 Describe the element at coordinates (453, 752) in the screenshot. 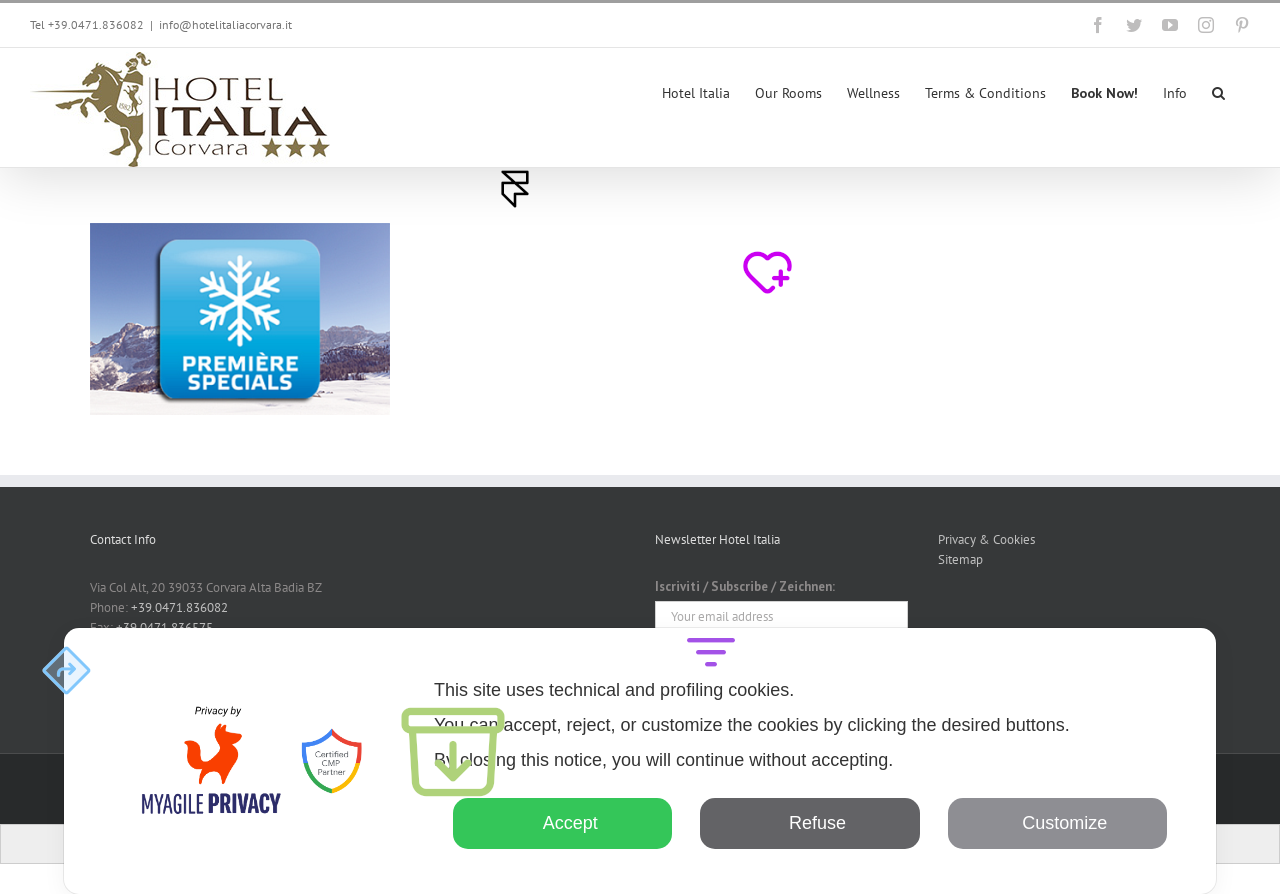

I see `archive or move item to storage` at that location.